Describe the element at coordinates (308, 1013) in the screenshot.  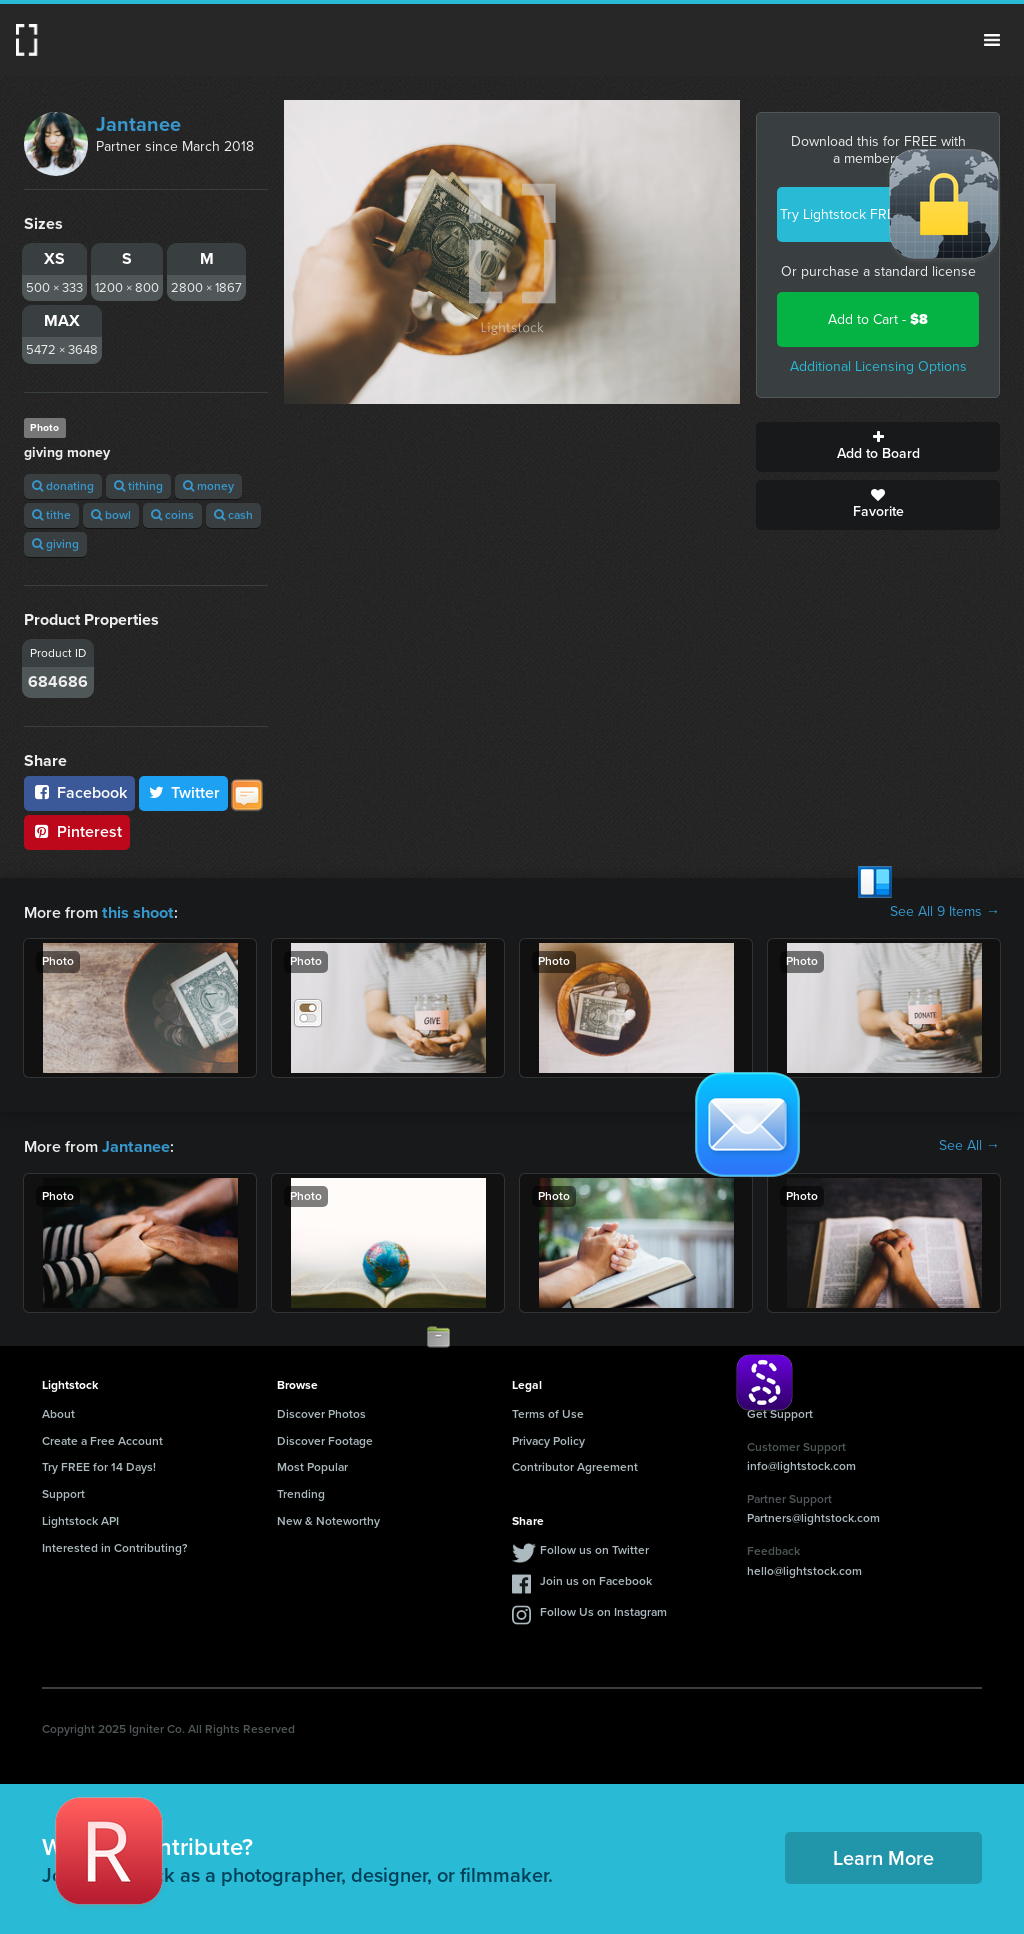
I see `open unity tweak tool settings` at that location.